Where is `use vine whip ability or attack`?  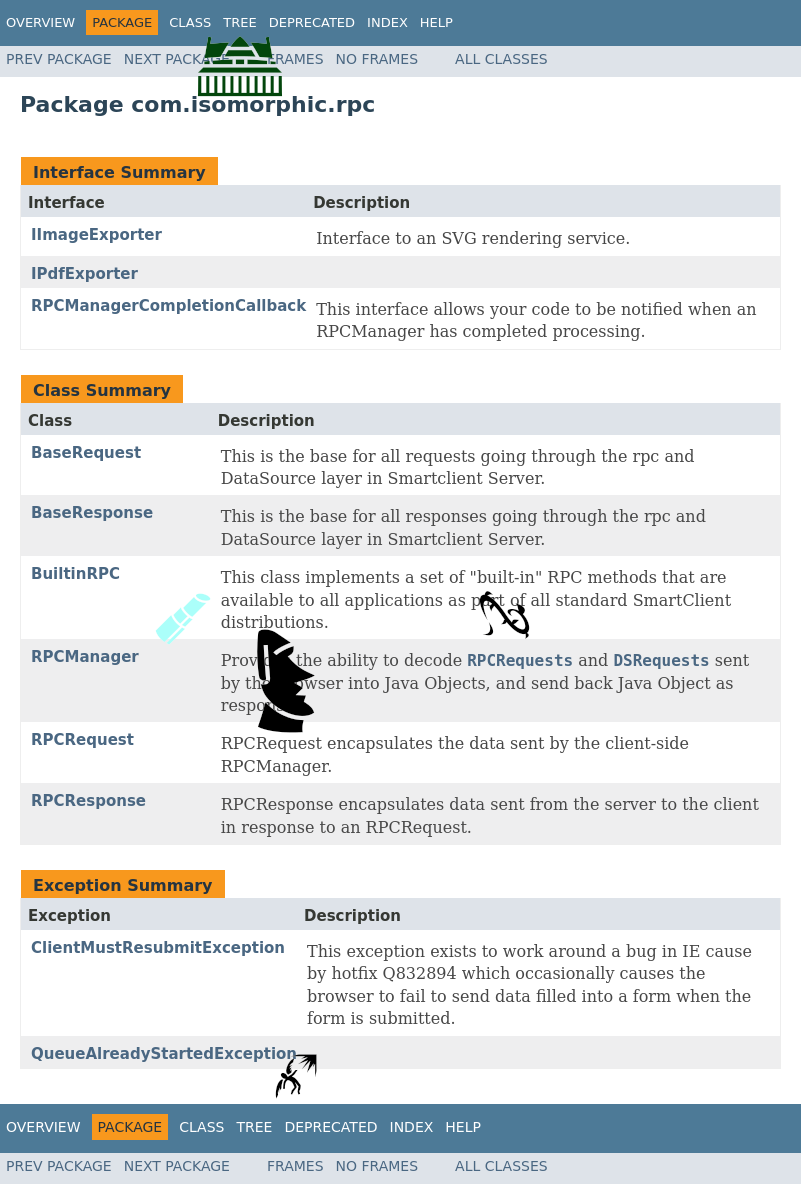 use vine whip ability or attack is located at coordinates (504, 614).